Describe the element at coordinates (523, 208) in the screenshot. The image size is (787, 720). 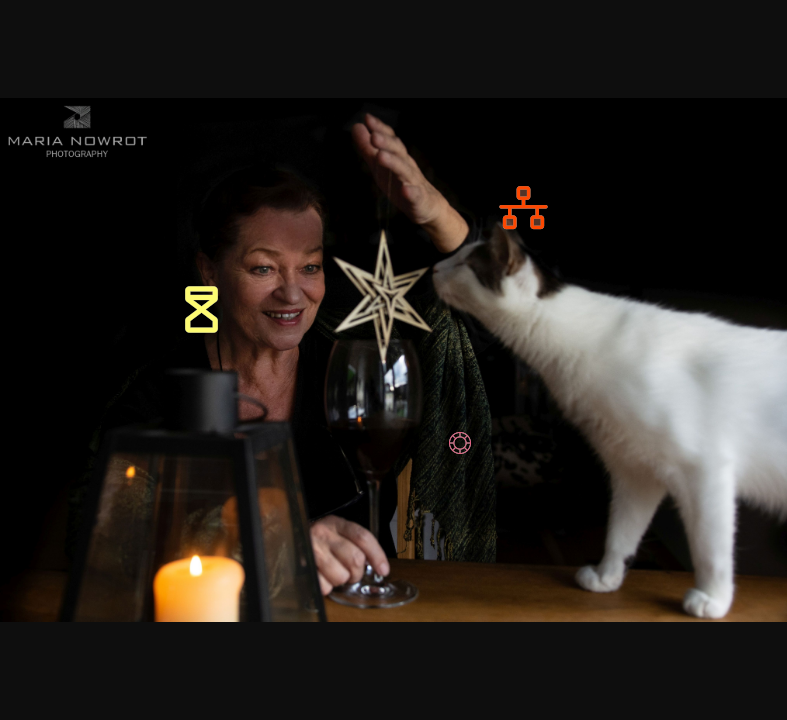
I see `view network topology or connected devices` at that location.